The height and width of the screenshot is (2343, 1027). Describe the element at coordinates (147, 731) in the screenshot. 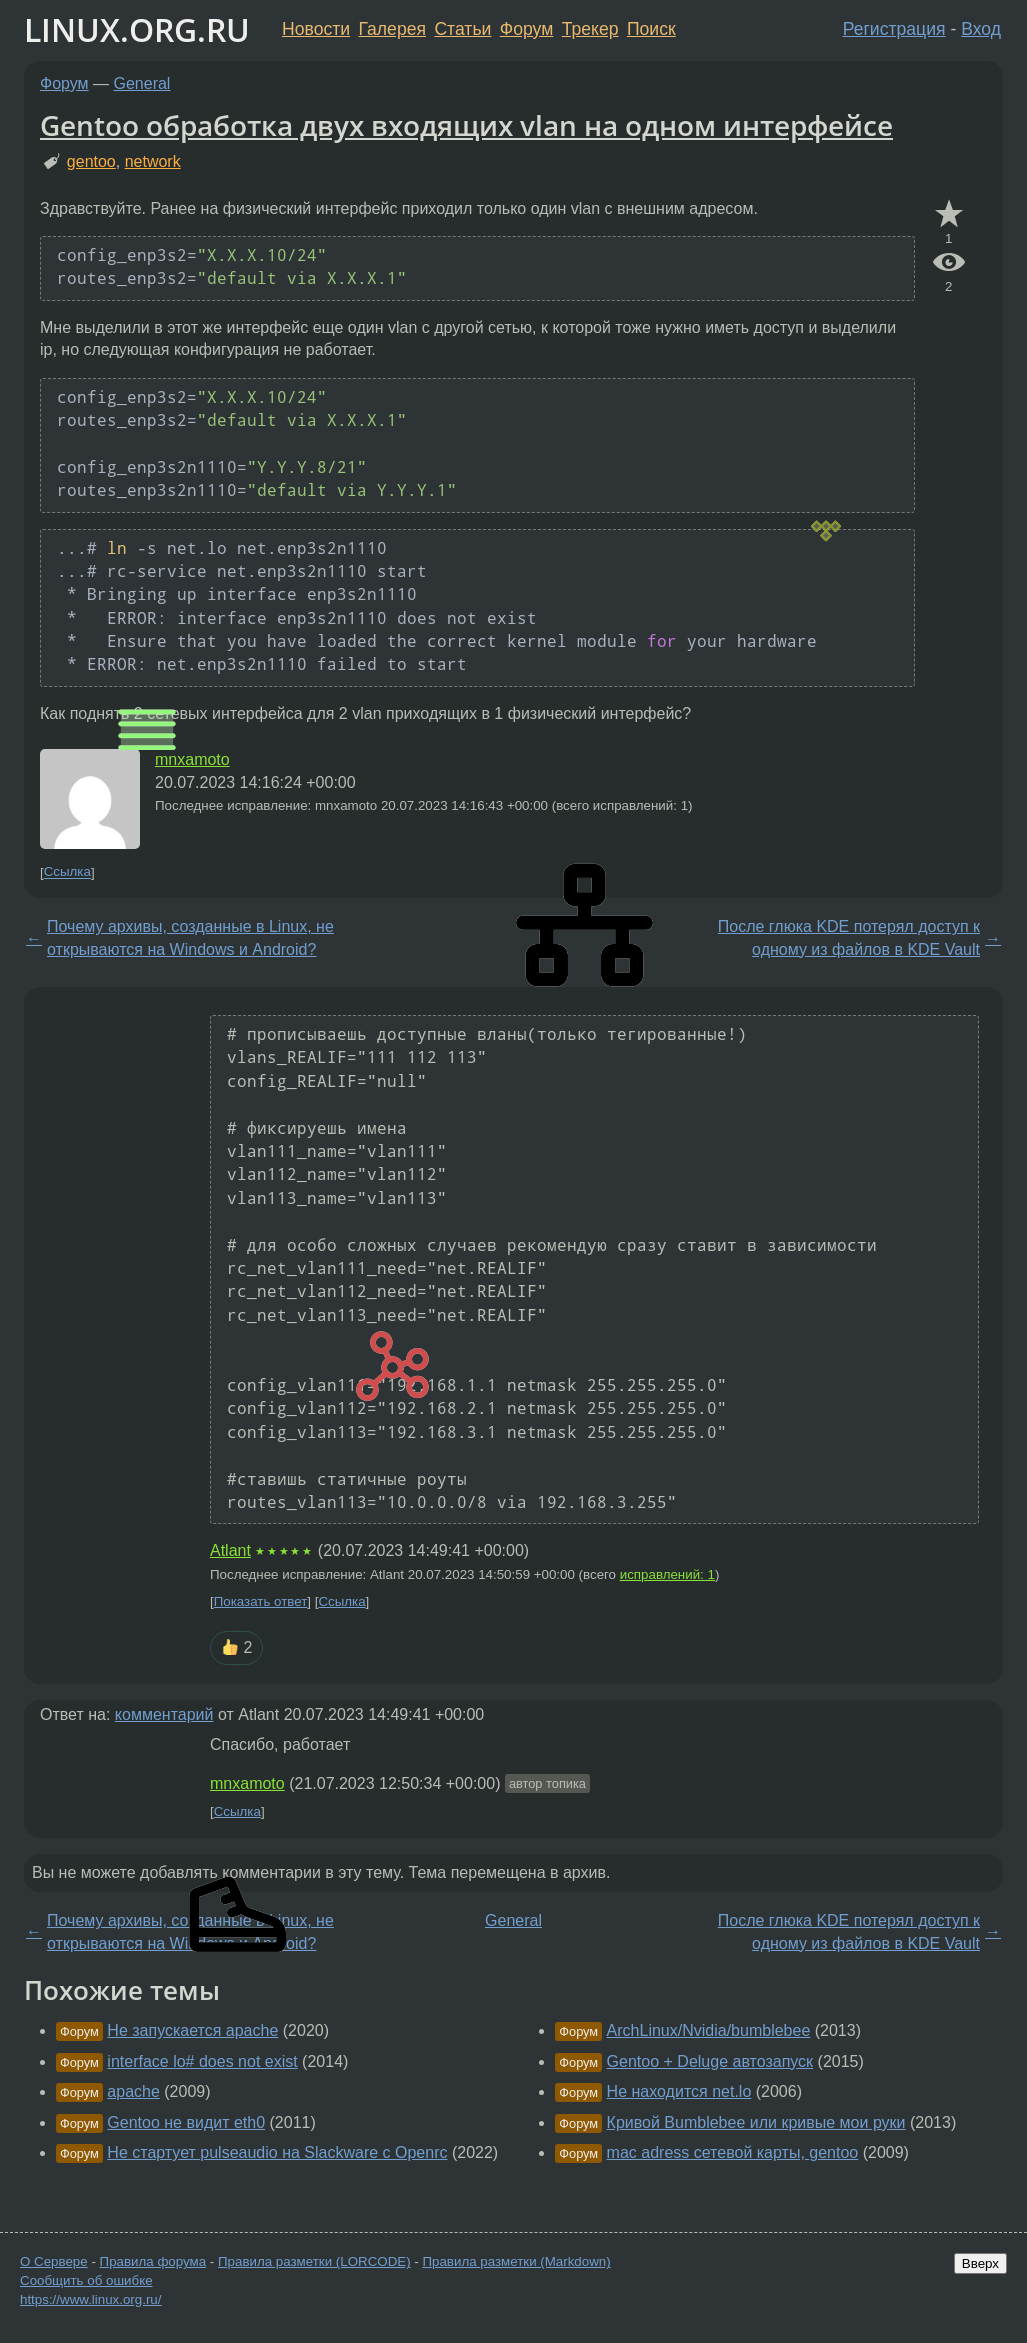

I see `justify text alignment` at that location.